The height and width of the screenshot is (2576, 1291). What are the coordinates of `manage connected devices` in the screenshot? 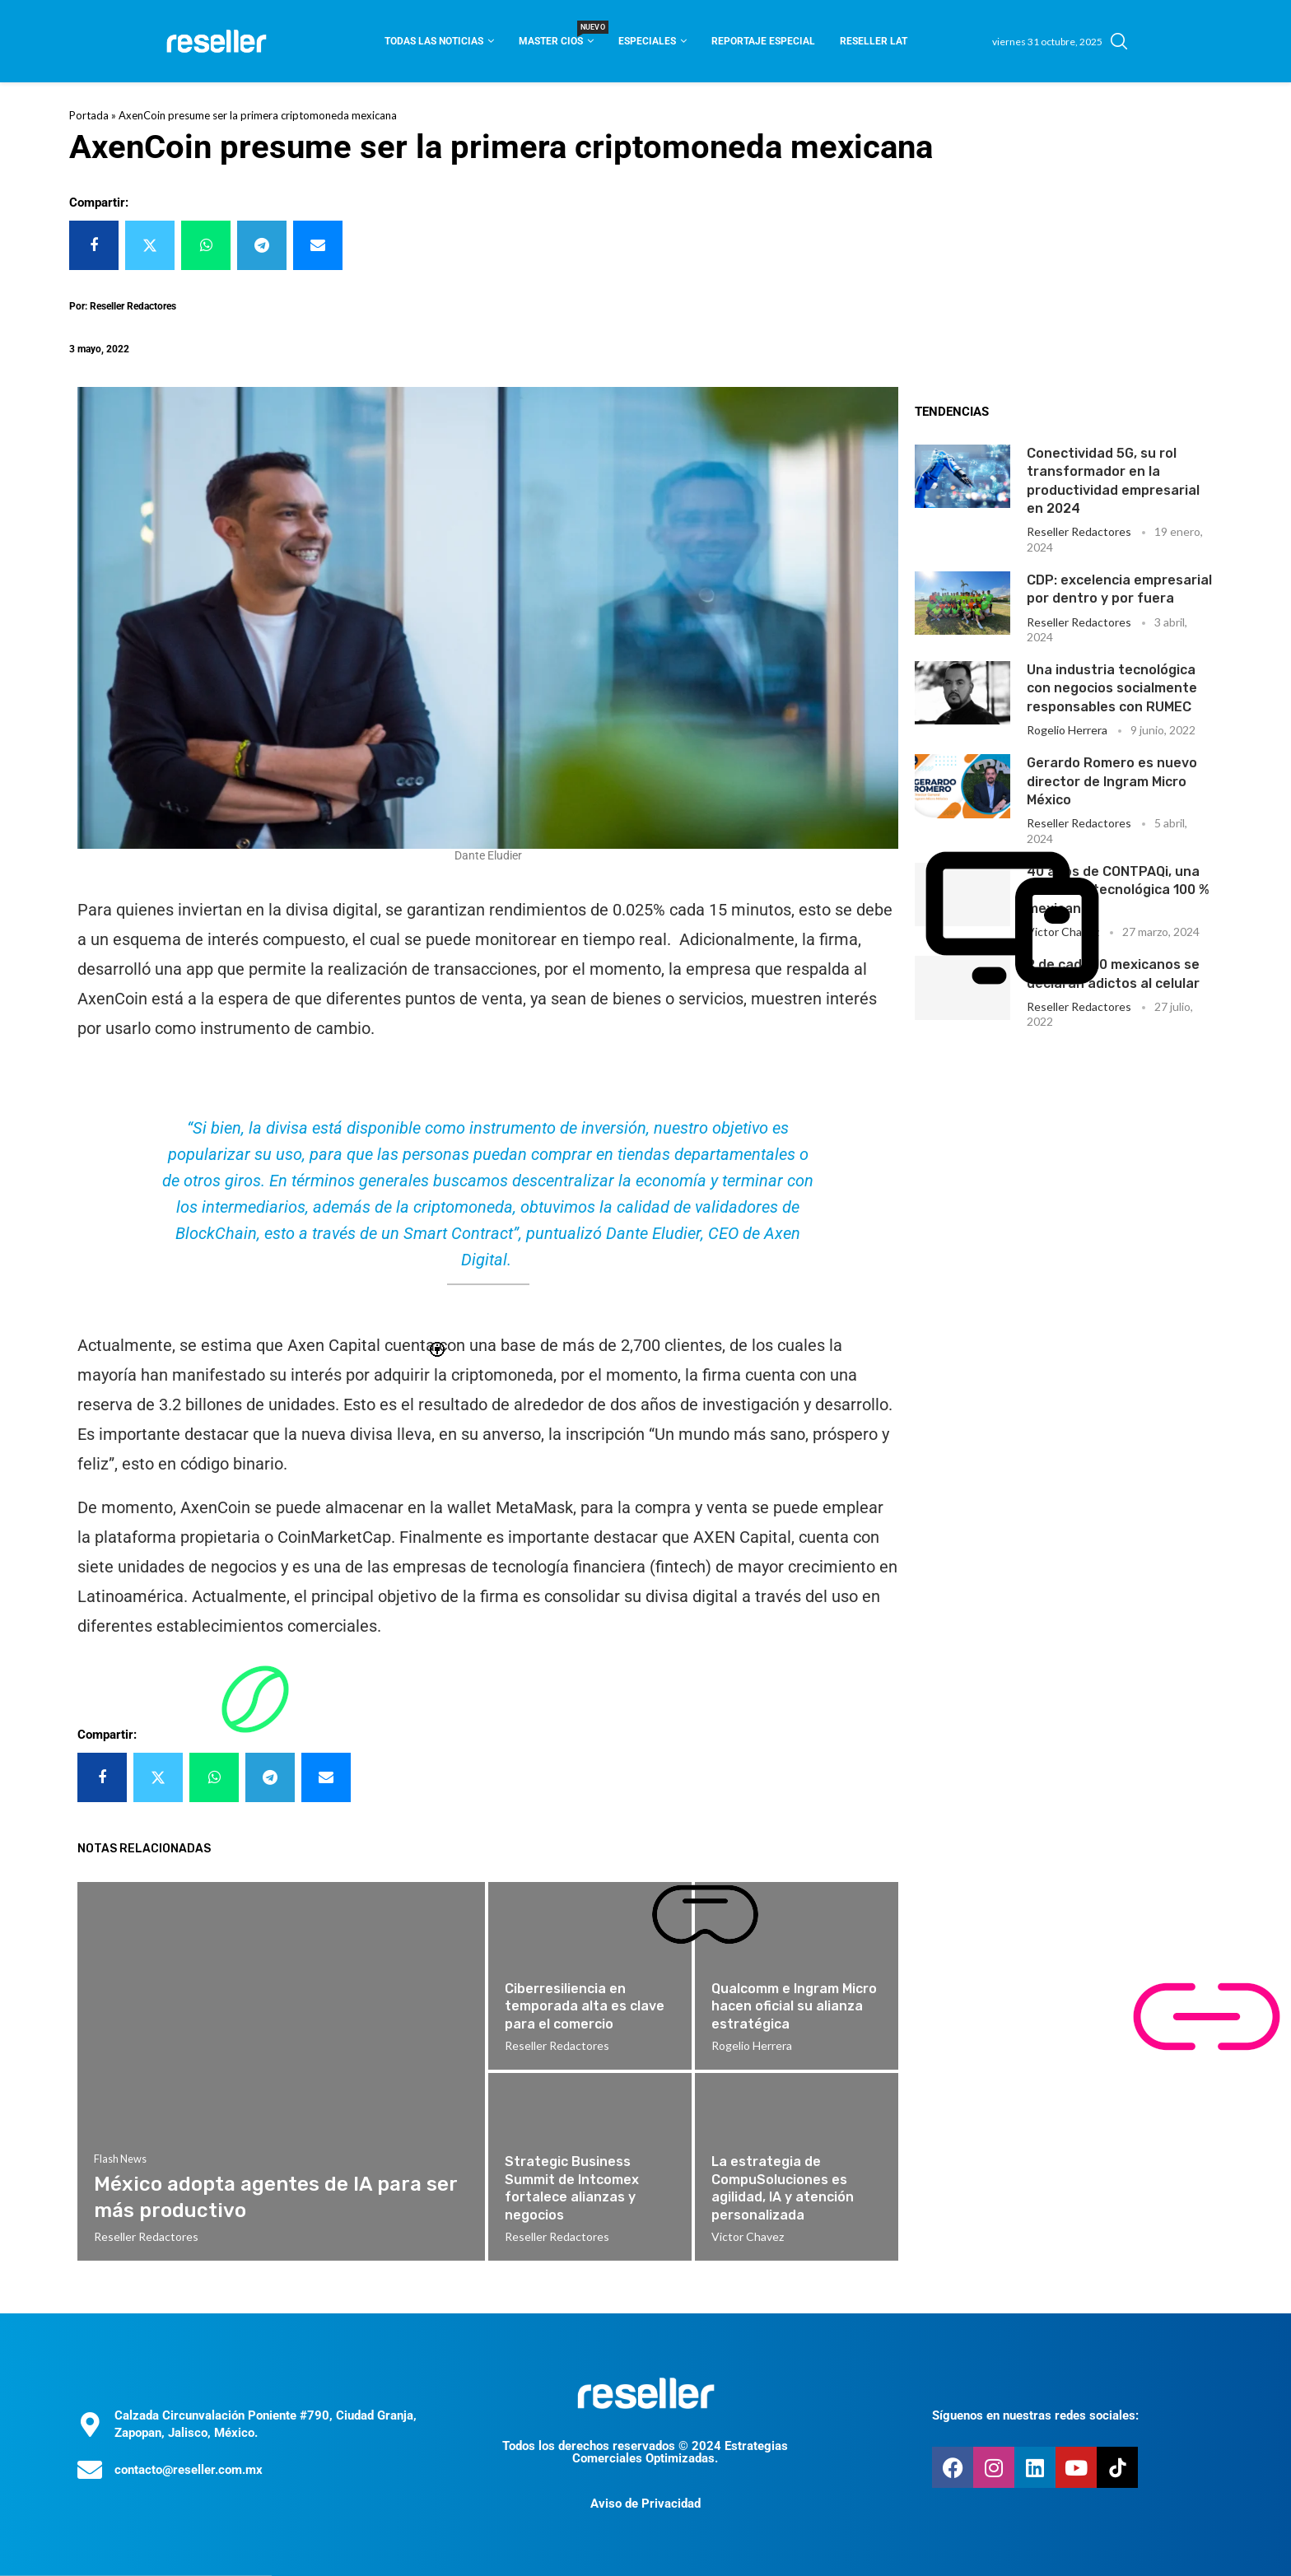 It's located at (1009, 918).